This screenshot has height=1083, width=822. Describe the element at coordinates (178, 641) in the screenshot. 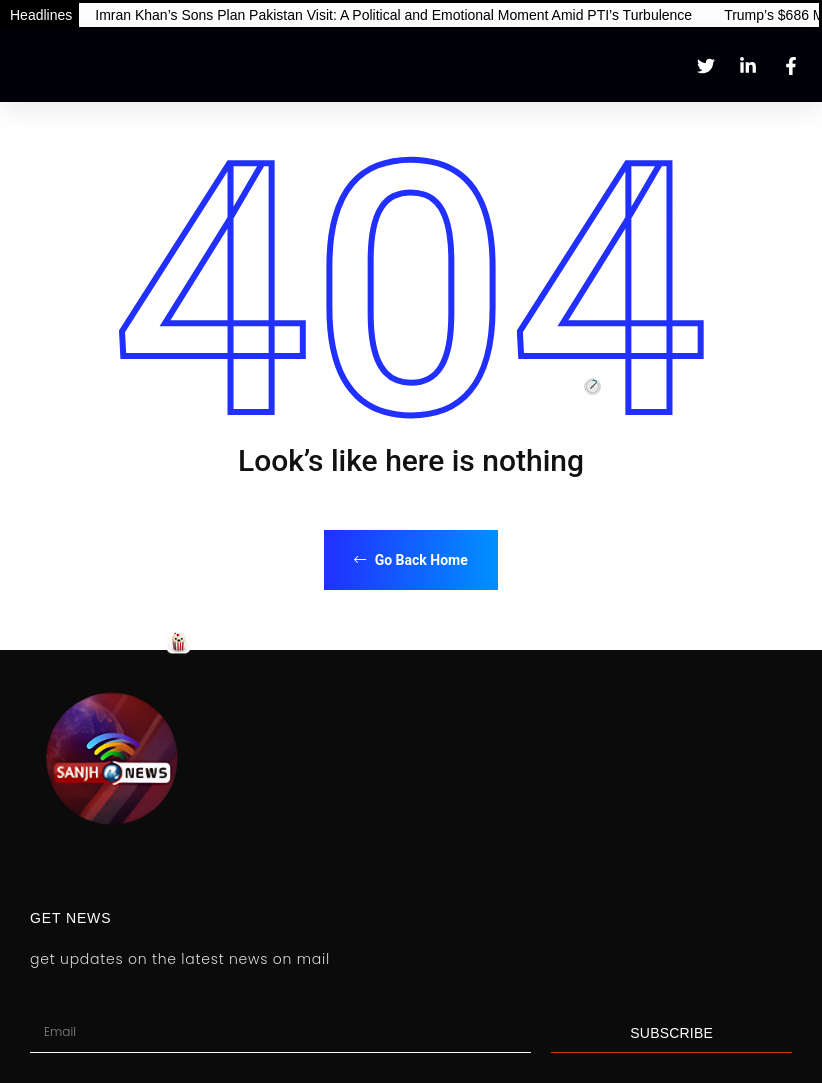

I see `open popcorn time streaming app` at that location.